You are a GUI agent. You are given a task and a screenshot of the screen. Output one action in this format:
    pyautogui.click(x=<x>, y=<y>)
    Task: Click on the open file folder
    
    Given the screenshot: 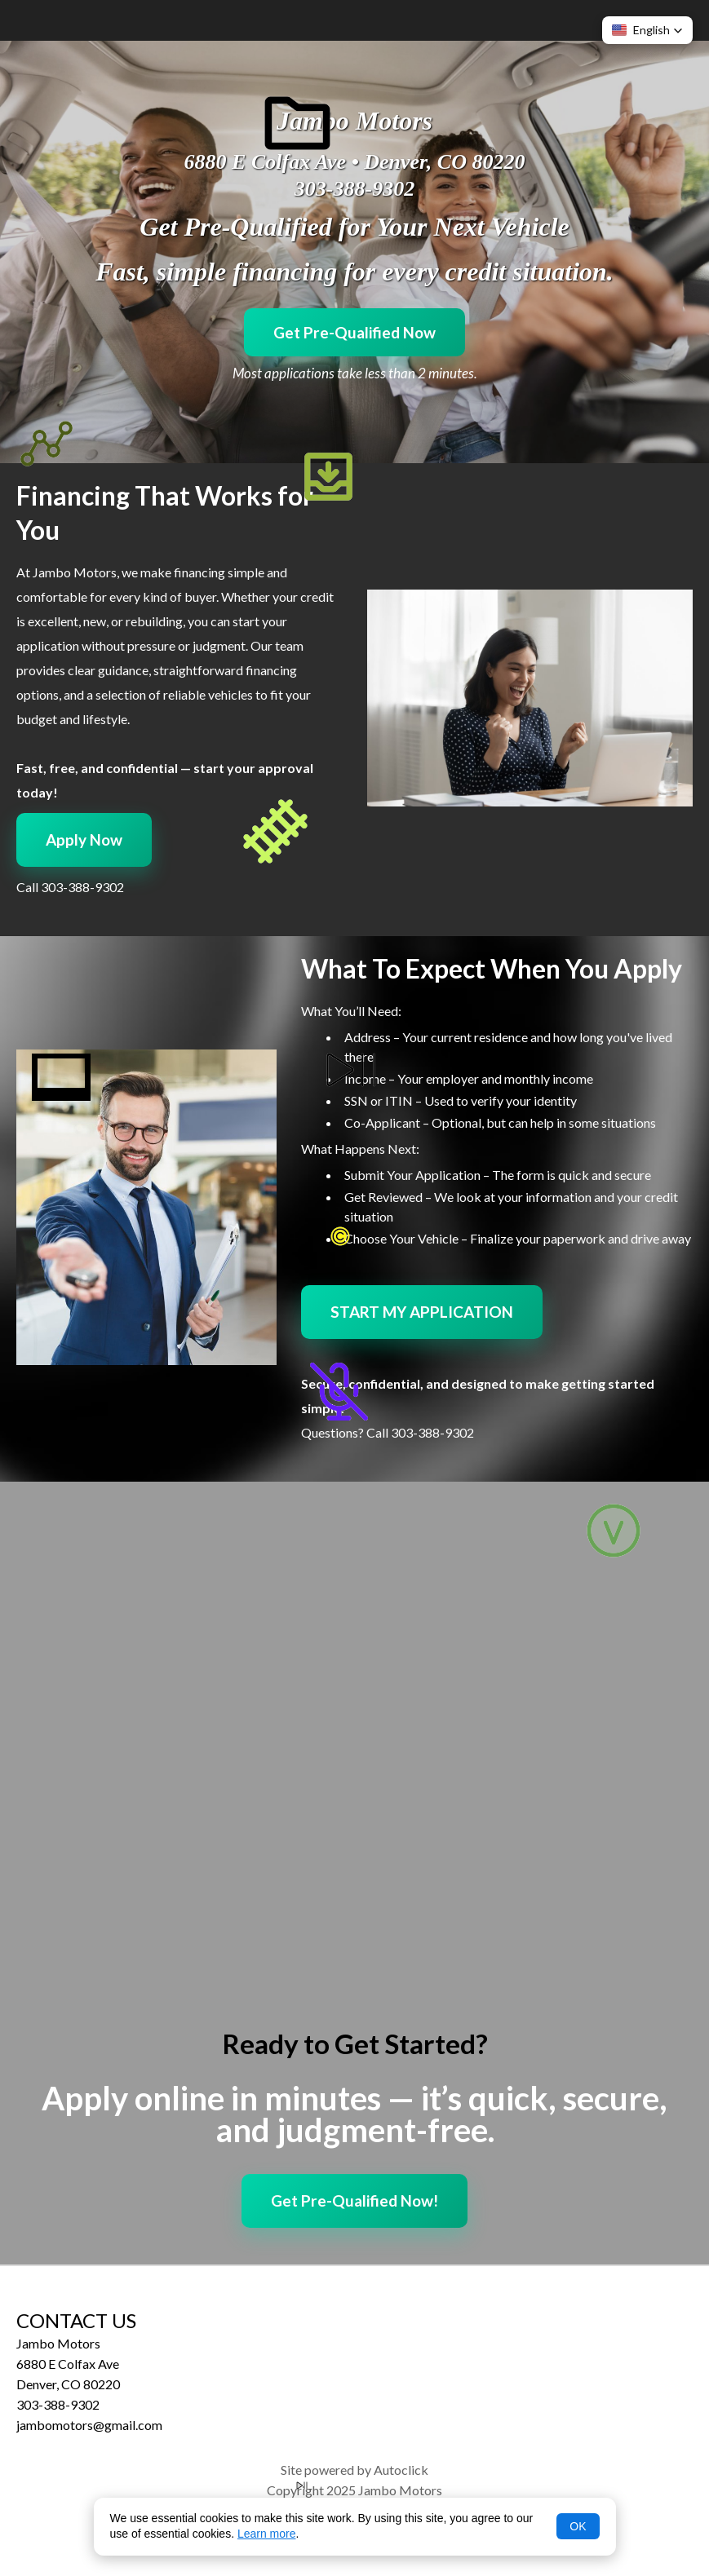 What is the action you would take?
    pyautogui.click(x=297, y=122)
    